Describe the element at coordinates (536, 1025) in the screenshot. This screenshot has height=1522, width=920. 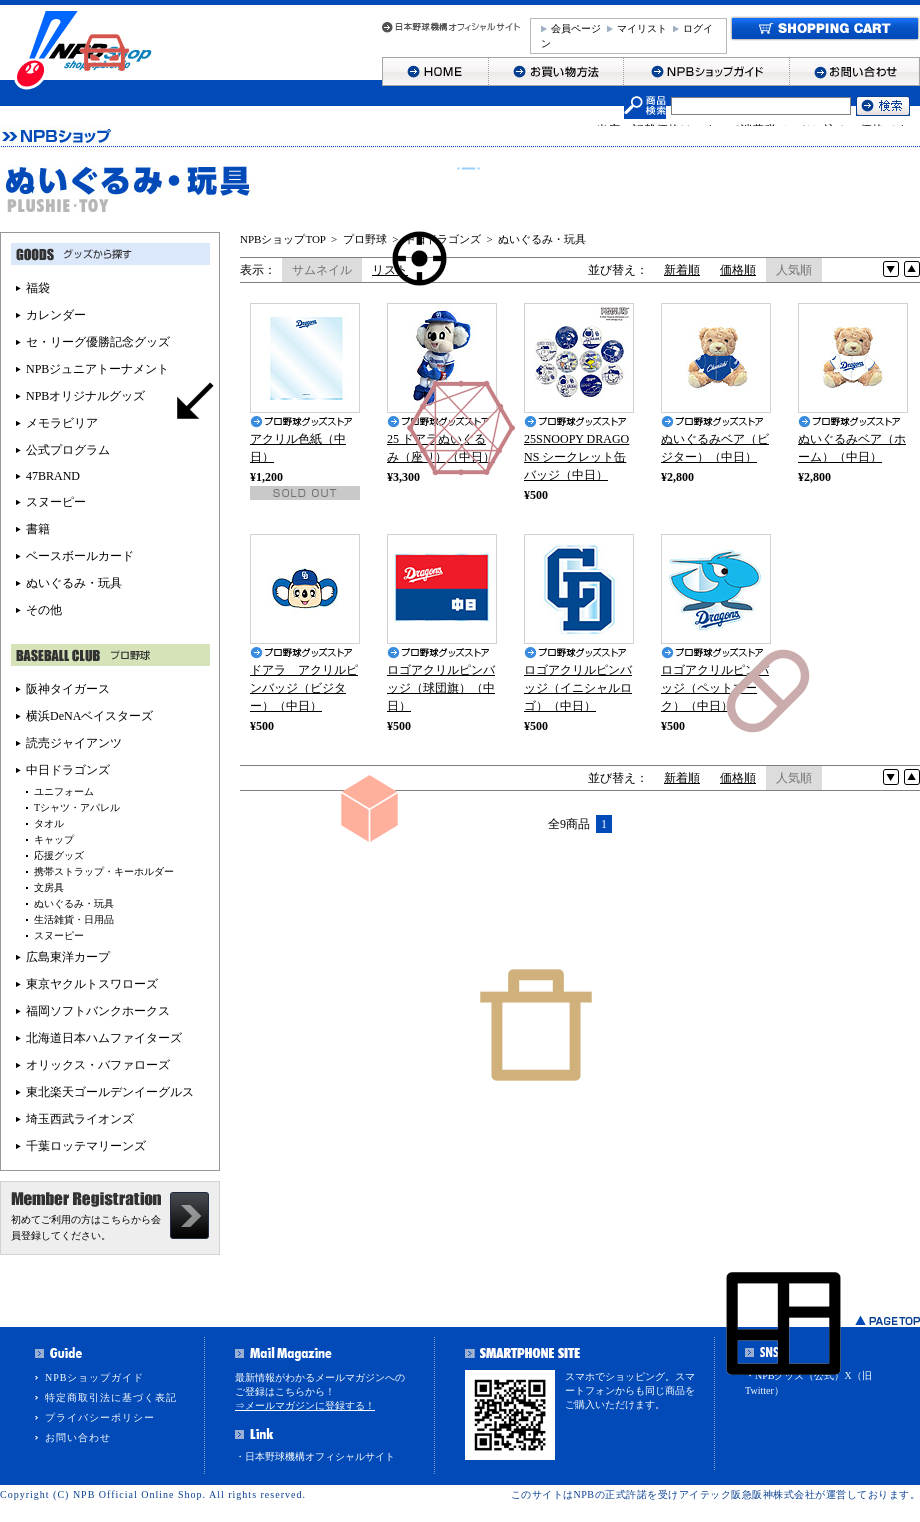
I see `delete selected item` at that location.